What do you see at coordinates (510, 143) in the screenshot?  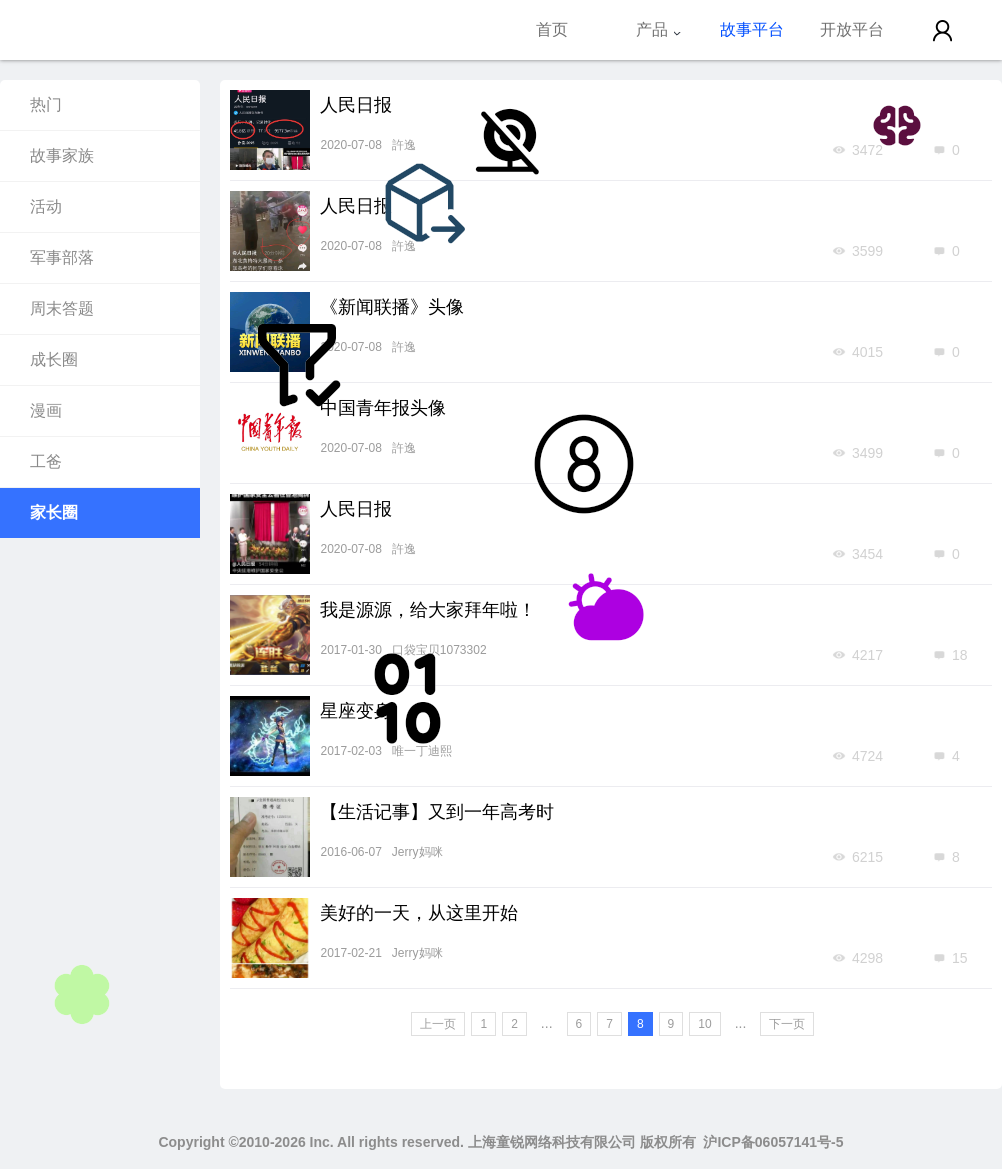 I see `camera is disabled or turned off` at bounding box center [510, 143].